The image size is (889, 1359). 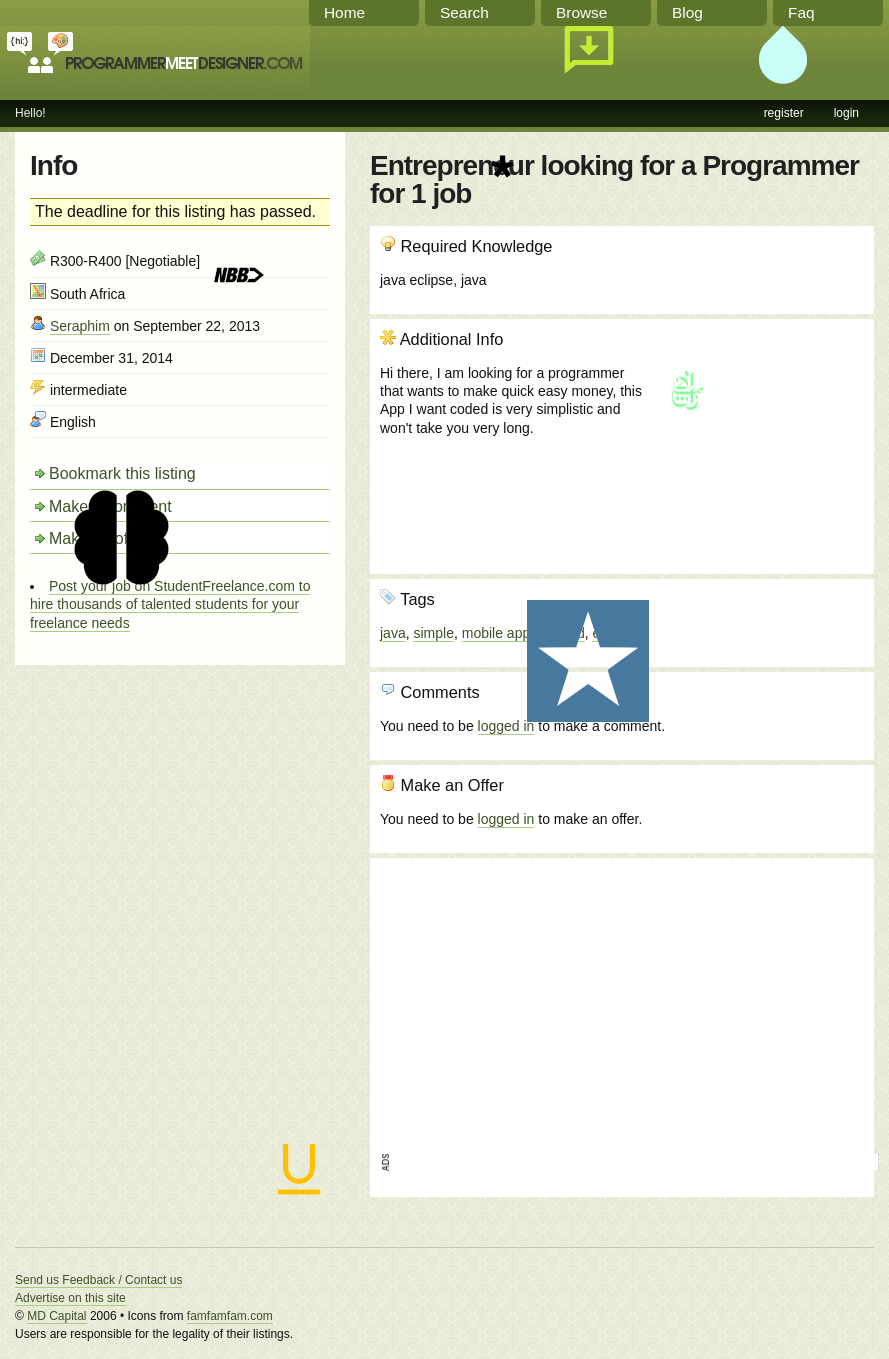 I want to click on download chat history, so click(x=589, y=48).